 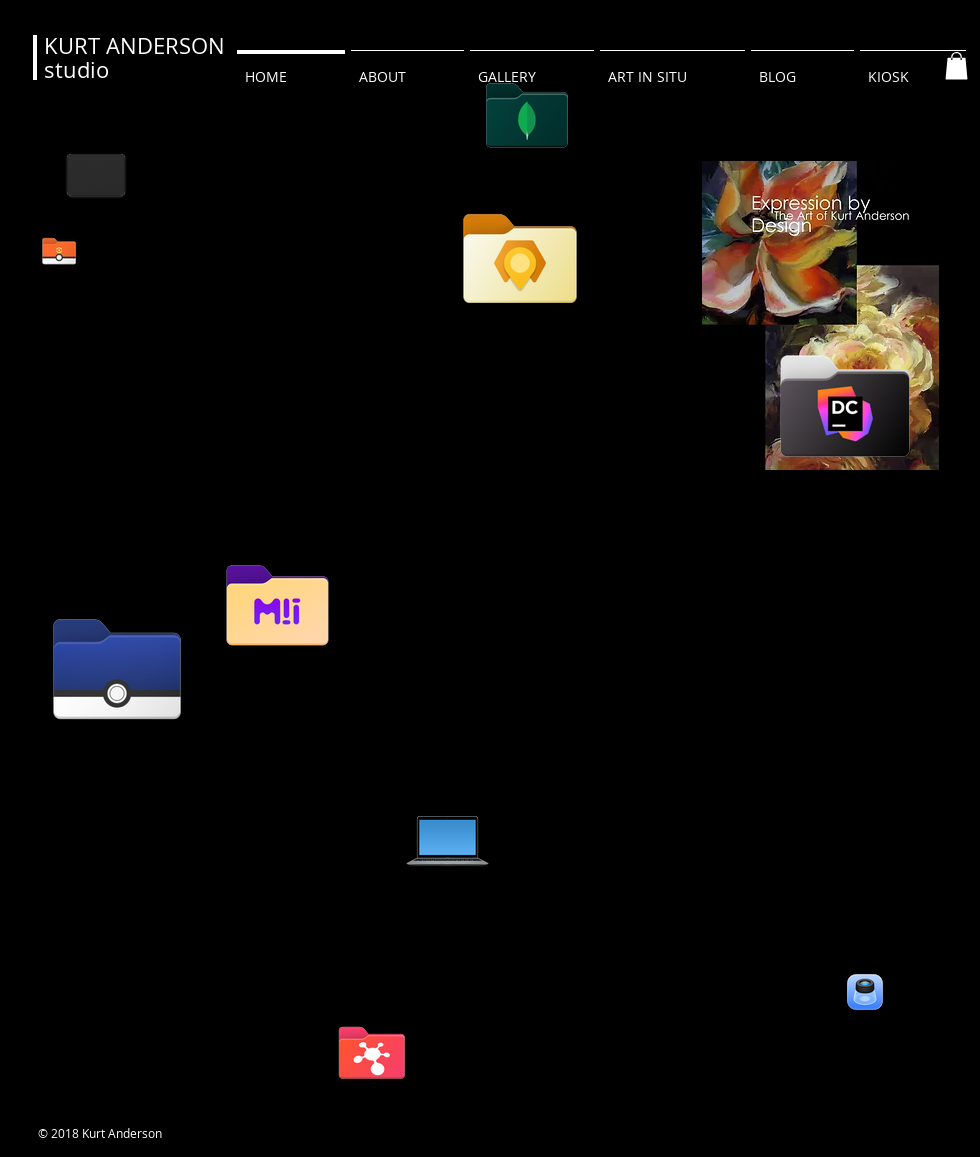 I want to click on open mongodb database files folder, so click(x=526, y=117).